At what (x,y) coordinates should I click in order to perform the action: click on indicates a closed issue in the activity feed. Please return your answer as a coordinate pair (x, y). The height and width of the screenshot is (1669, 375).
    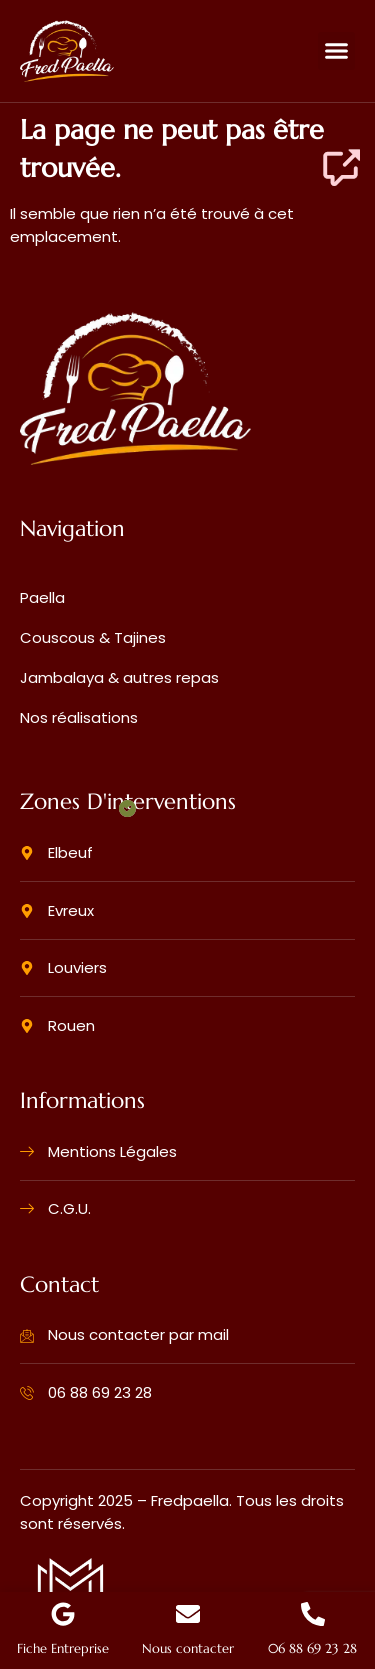
    Looking at the image, I should click on (127, 808).